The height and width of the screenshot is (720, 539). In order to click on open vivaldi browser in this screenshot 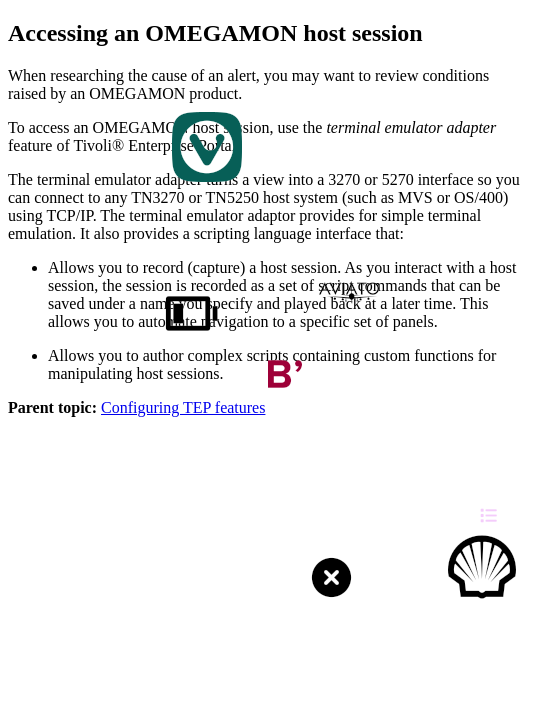, I will do `click(207, 147)`.